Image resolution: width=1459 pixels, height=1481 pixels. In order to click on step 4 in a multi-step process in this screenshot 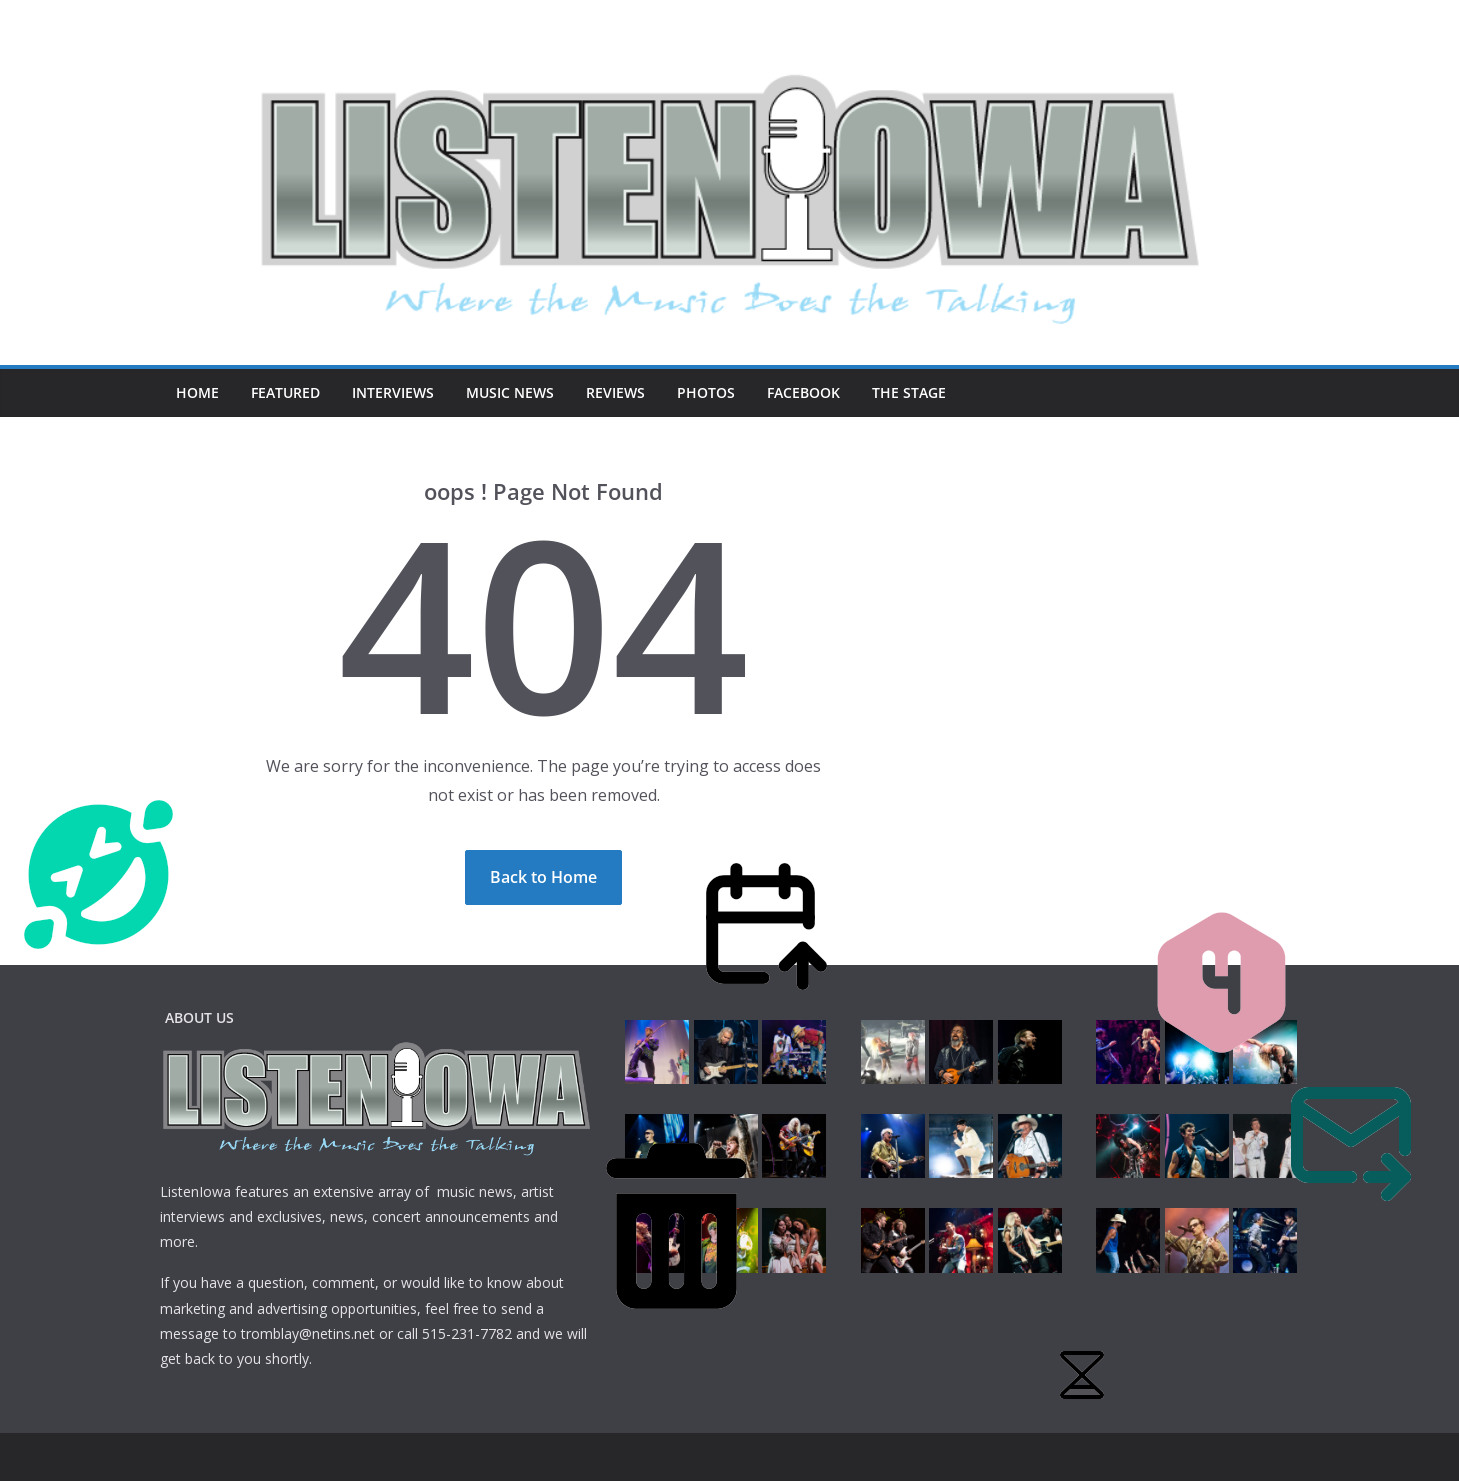, I will do `click(1221, 982)`.